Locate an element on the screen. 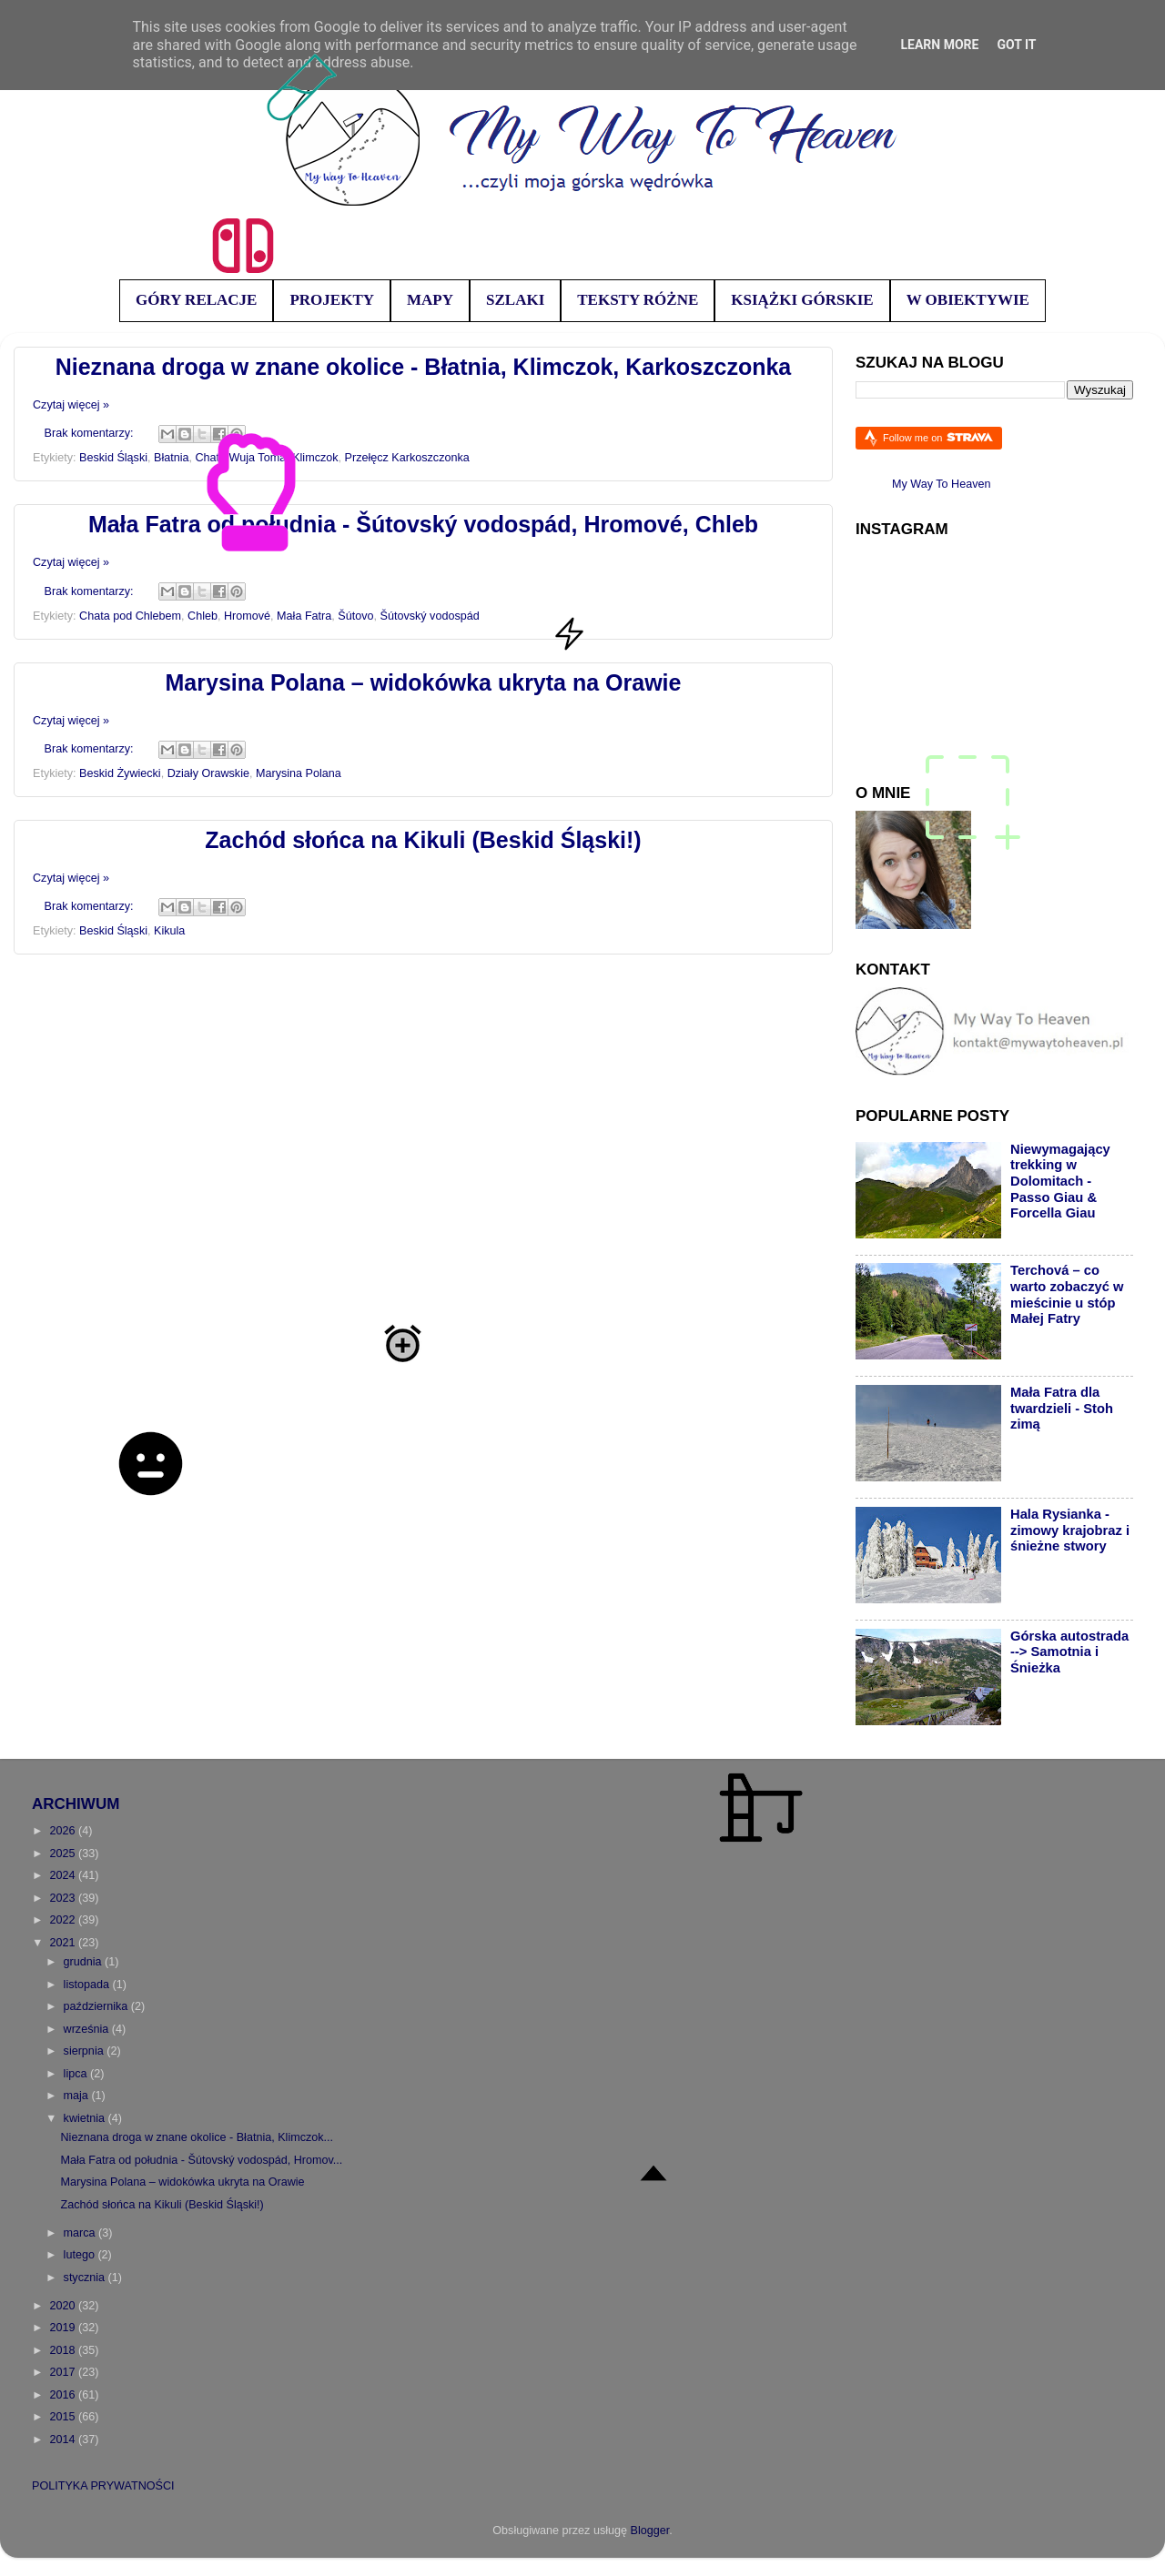 The height and width of the screenshot is (2576, 1165). rate your experience as neutral is located at coordinates (150, 1463).